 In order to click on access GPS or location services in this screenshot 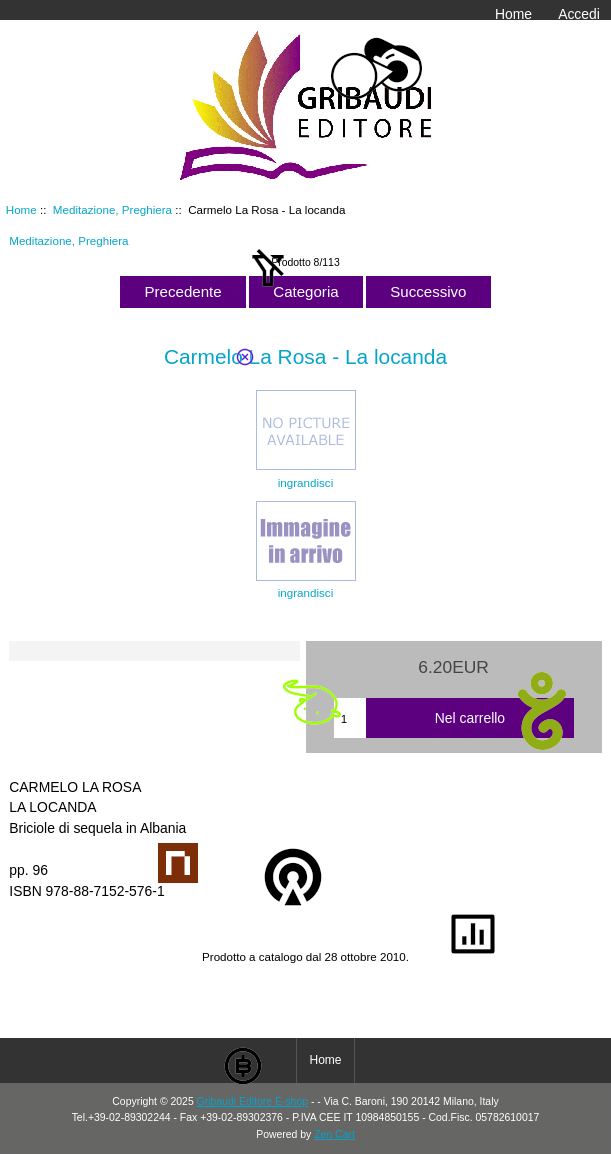, I will do `click(293, 877)`.